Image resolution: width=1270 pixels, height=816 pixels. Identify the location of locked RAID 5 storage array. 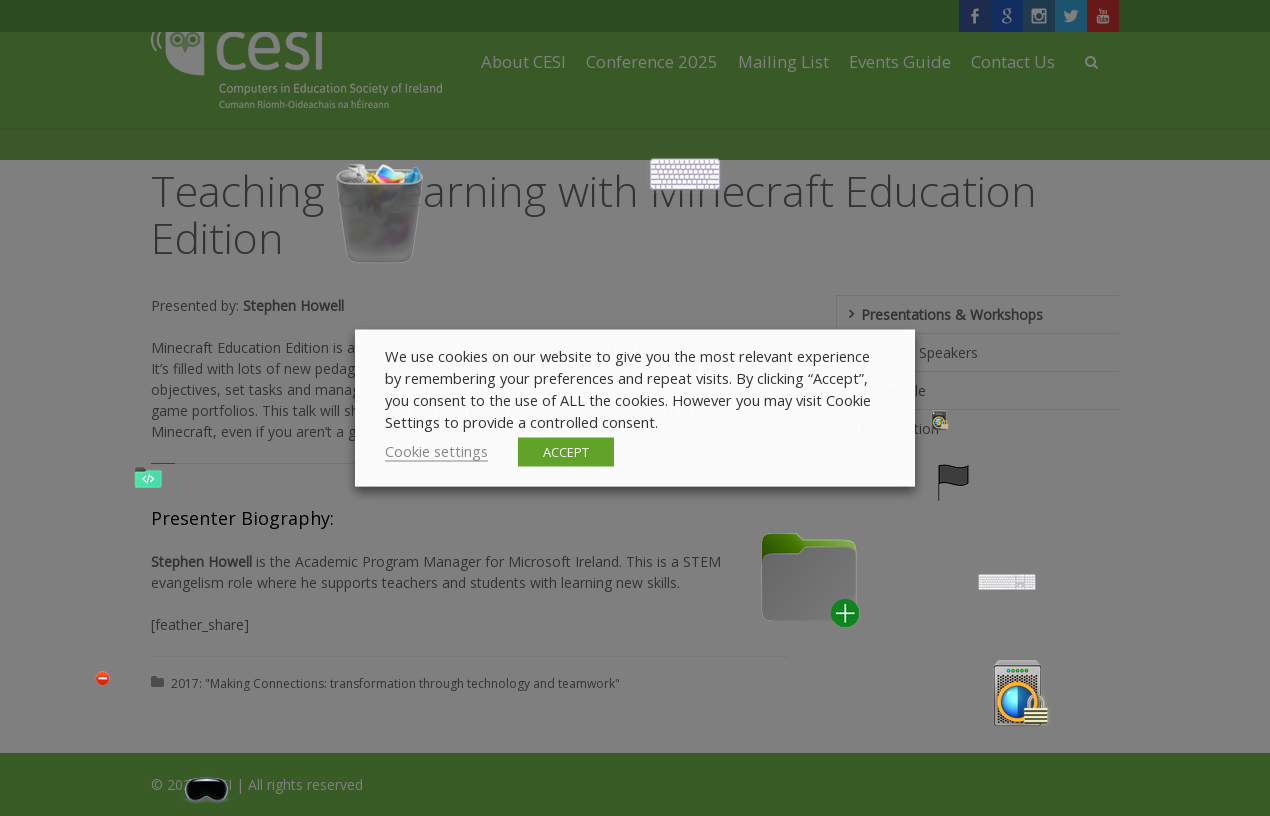
(939, 420).